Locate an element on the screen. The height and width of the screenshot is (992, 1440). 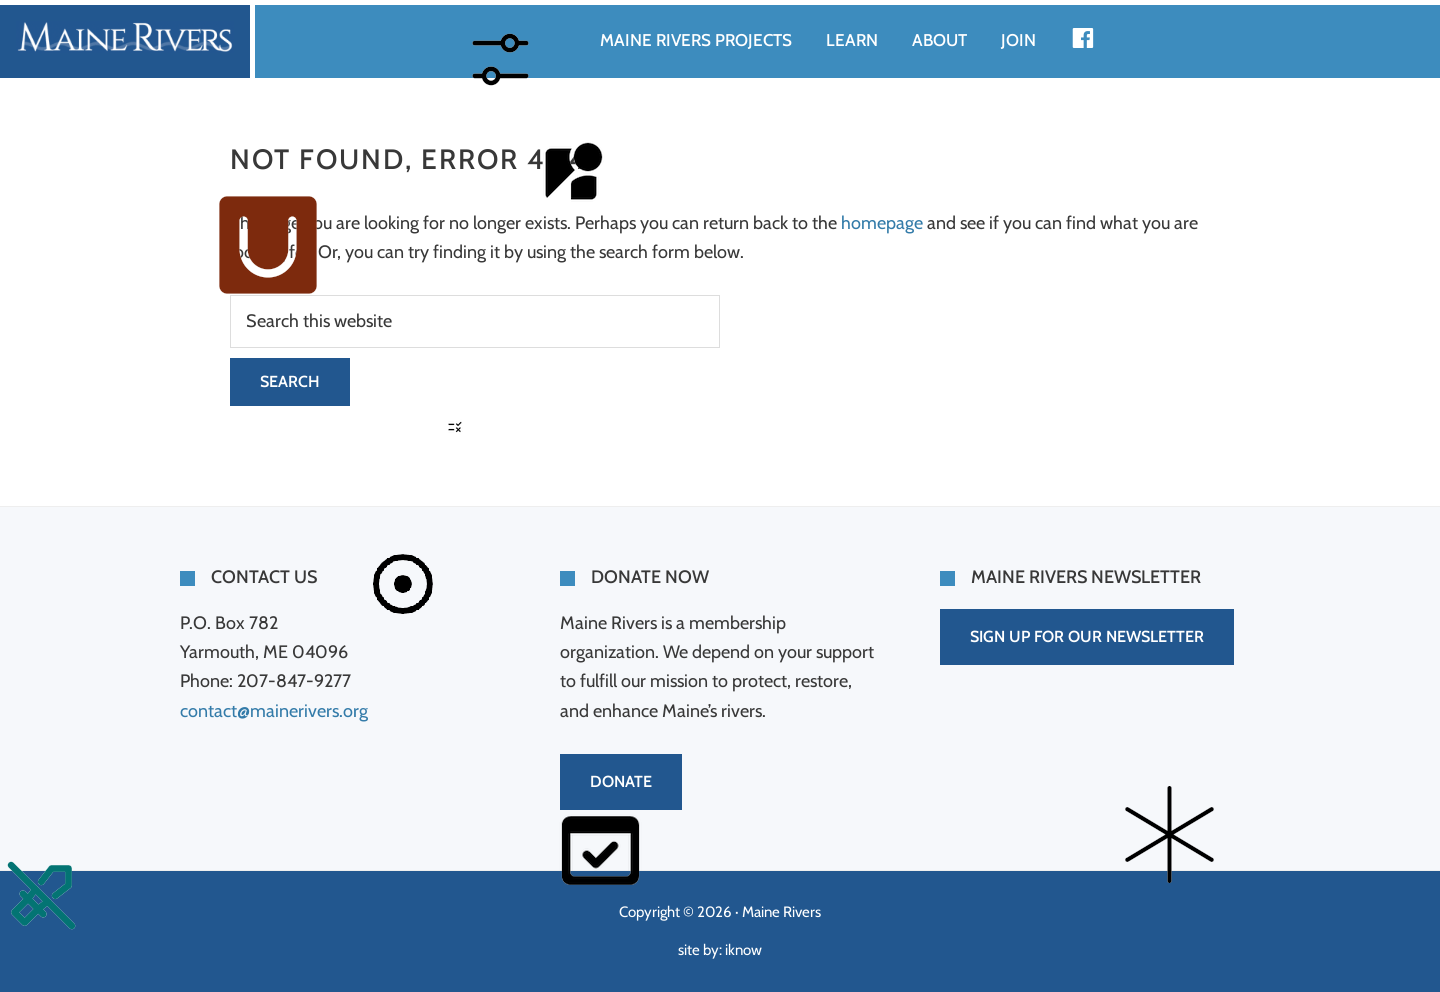
open settings or preferences is located at coordinates (500, 59).